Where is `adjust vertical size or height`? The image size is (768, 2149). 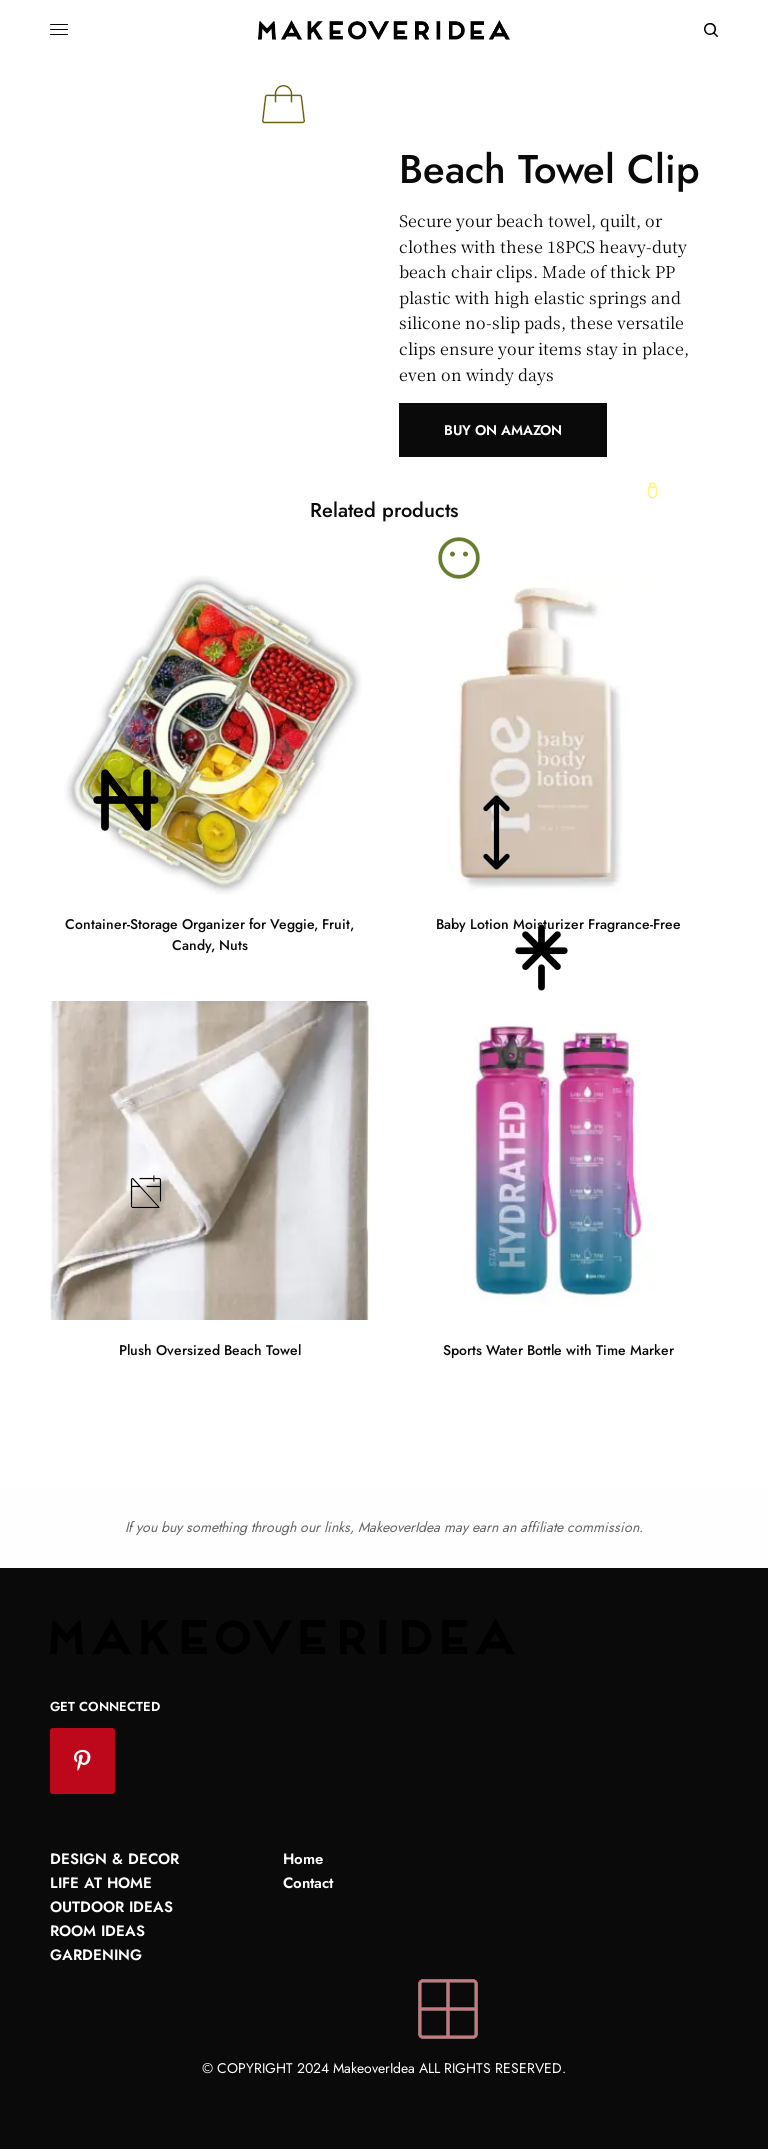 adjust vertical size or height is located at coordinates (496, 832).